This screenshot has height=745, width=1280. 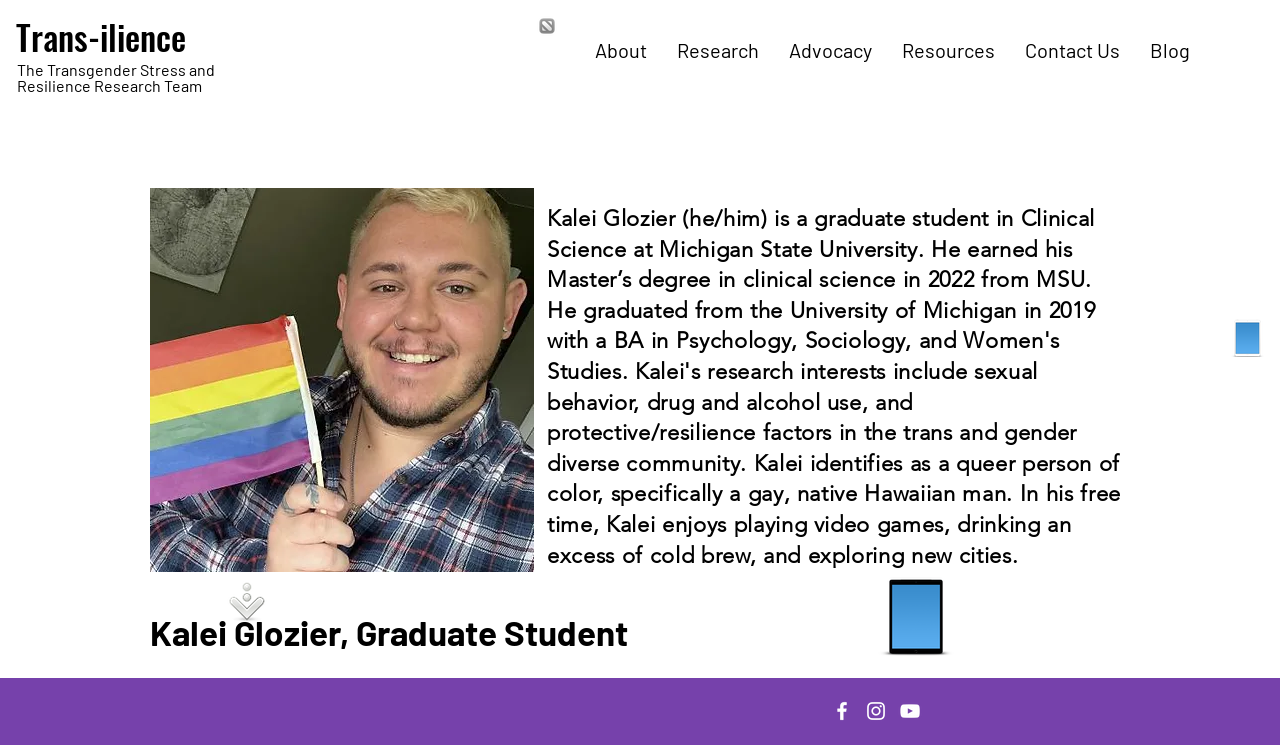 What do you see at coordinates (246, 602) in the screenshot?
I see `scroll down or view more content` at bounding box center [246, 602].